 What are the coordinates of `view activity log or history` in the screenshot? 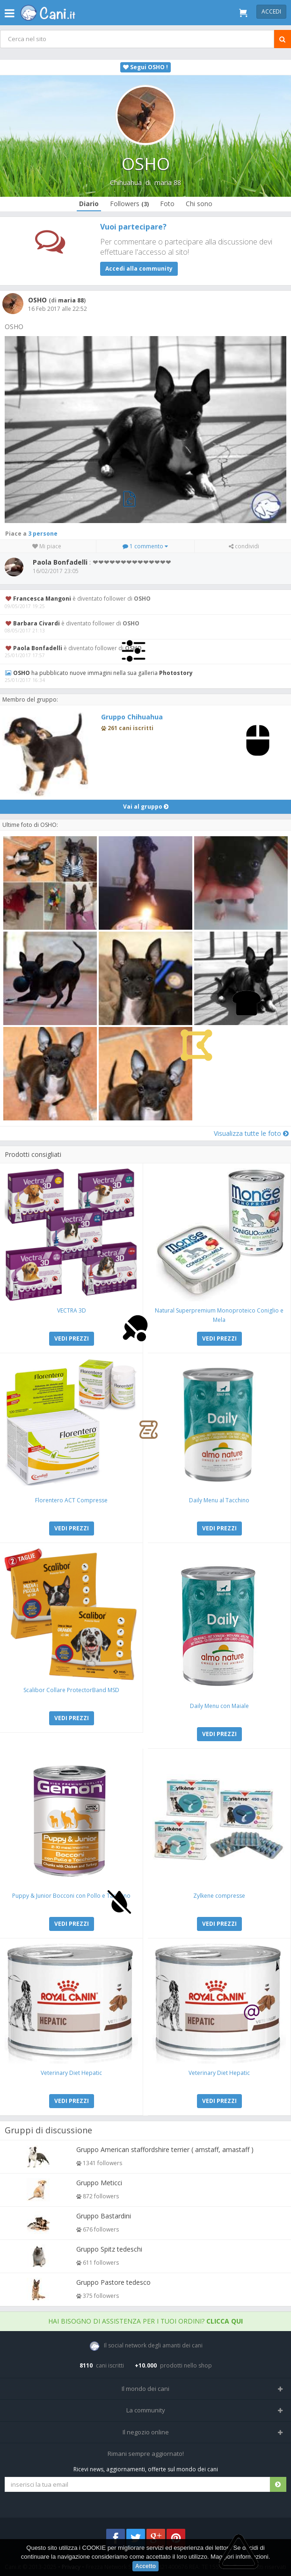 It's located at (148, 1429).